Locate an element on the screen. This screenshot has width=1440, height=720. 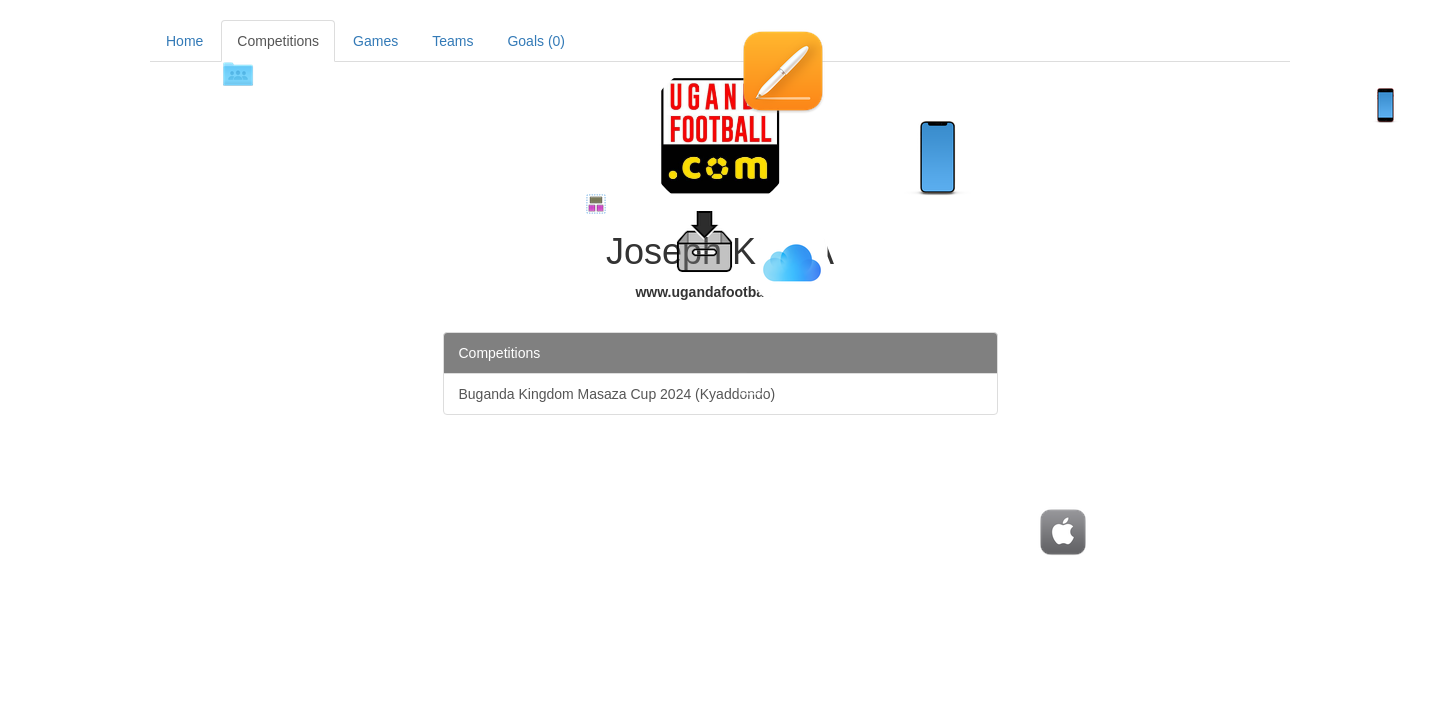
iPhone 12 mini device icon is located at coordinates (937, 158).